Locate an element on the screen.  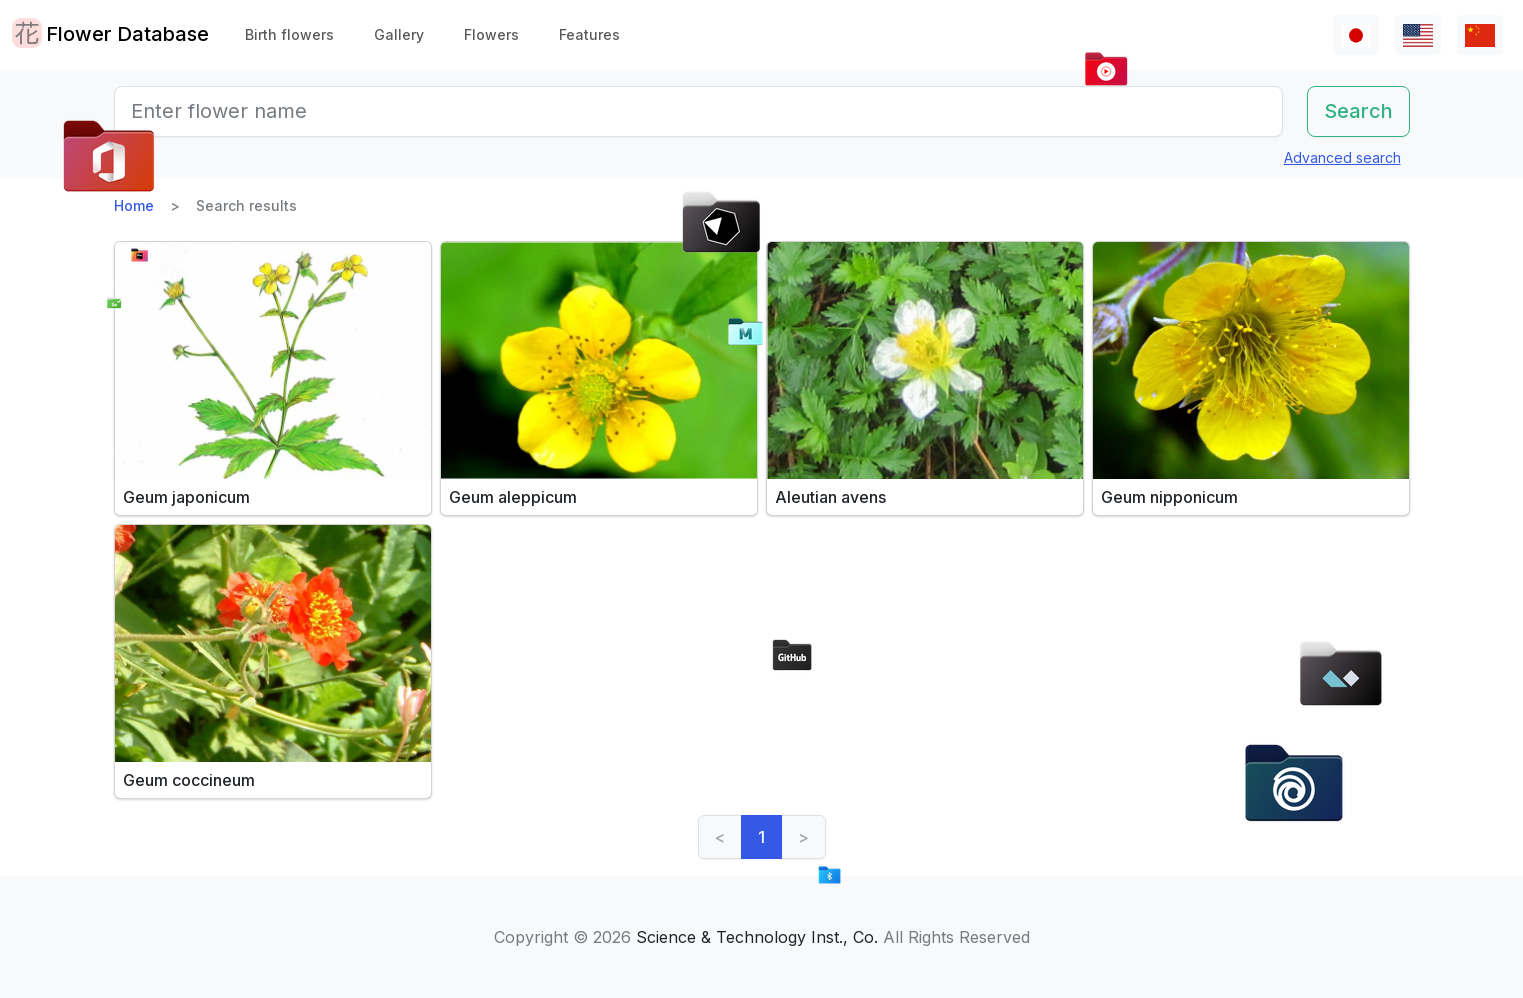
open JetBrains IDE projects folder is located at coordinates (139, 255).